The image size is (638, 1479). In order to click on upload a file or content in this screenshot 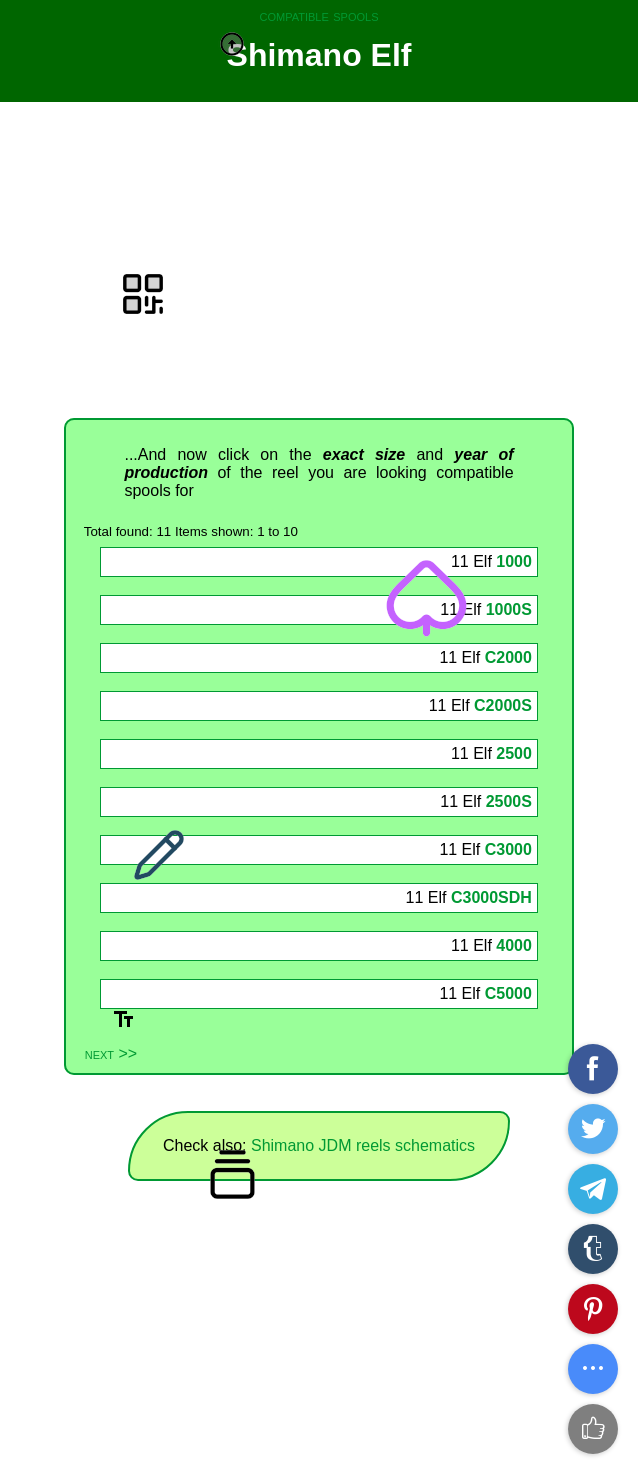, I will do `click(232, 44)`.